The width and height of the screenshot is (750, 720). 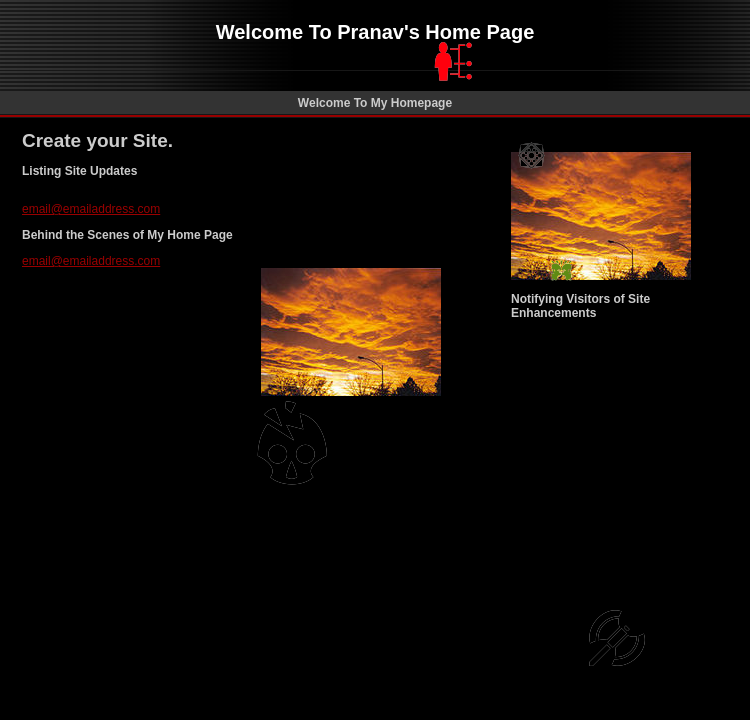 What do you see at coordinates (291, 444) in the screenshot?
I see `indicates player death or game over state` at bounding box center [291, 444].